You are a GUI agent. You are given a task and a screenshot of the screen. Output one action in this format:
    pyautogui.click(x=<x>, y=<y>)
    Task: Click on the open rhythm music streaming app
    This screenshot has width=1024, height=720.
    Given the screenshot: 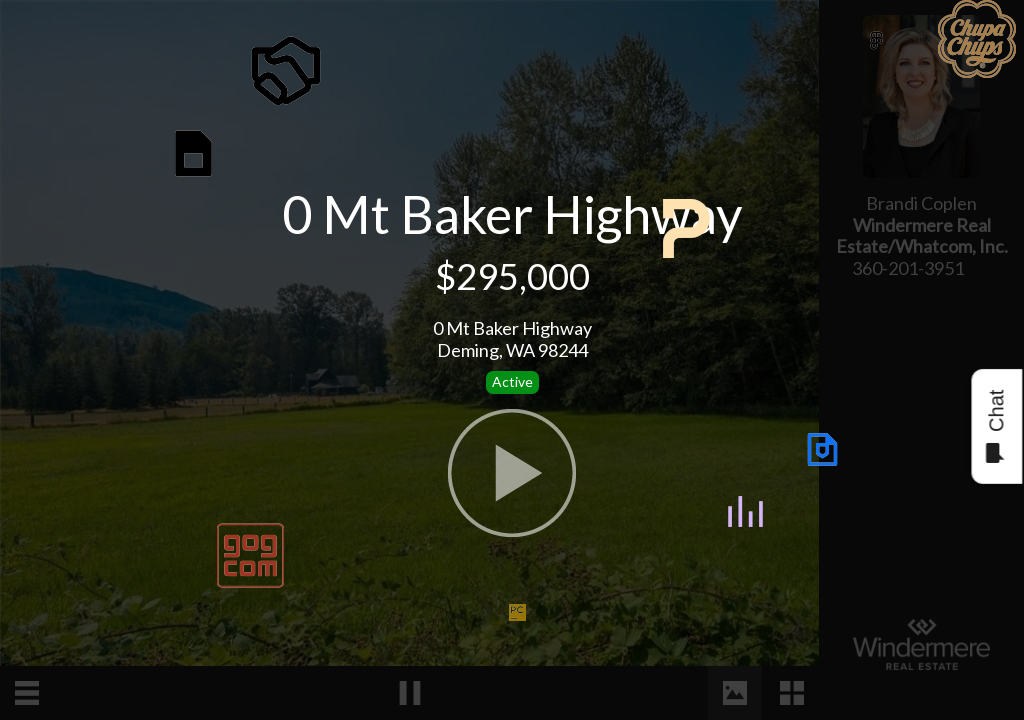 What is the action you would take?
    pyautogui.click(x=745, y=511)
    